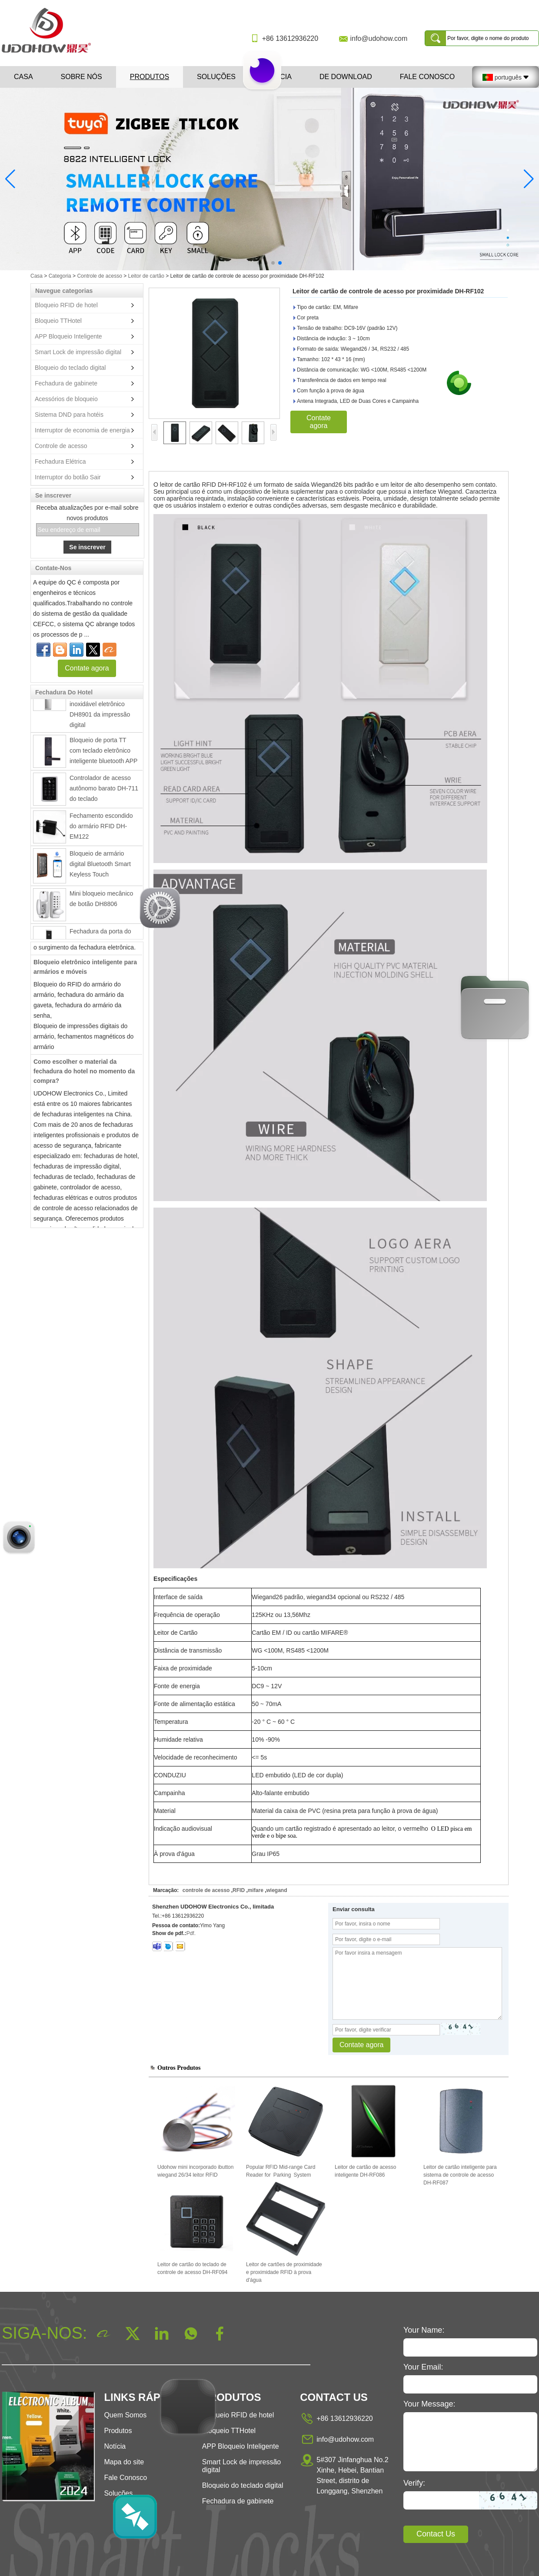  I want to click on open the file manager application, so click(495, 1007).